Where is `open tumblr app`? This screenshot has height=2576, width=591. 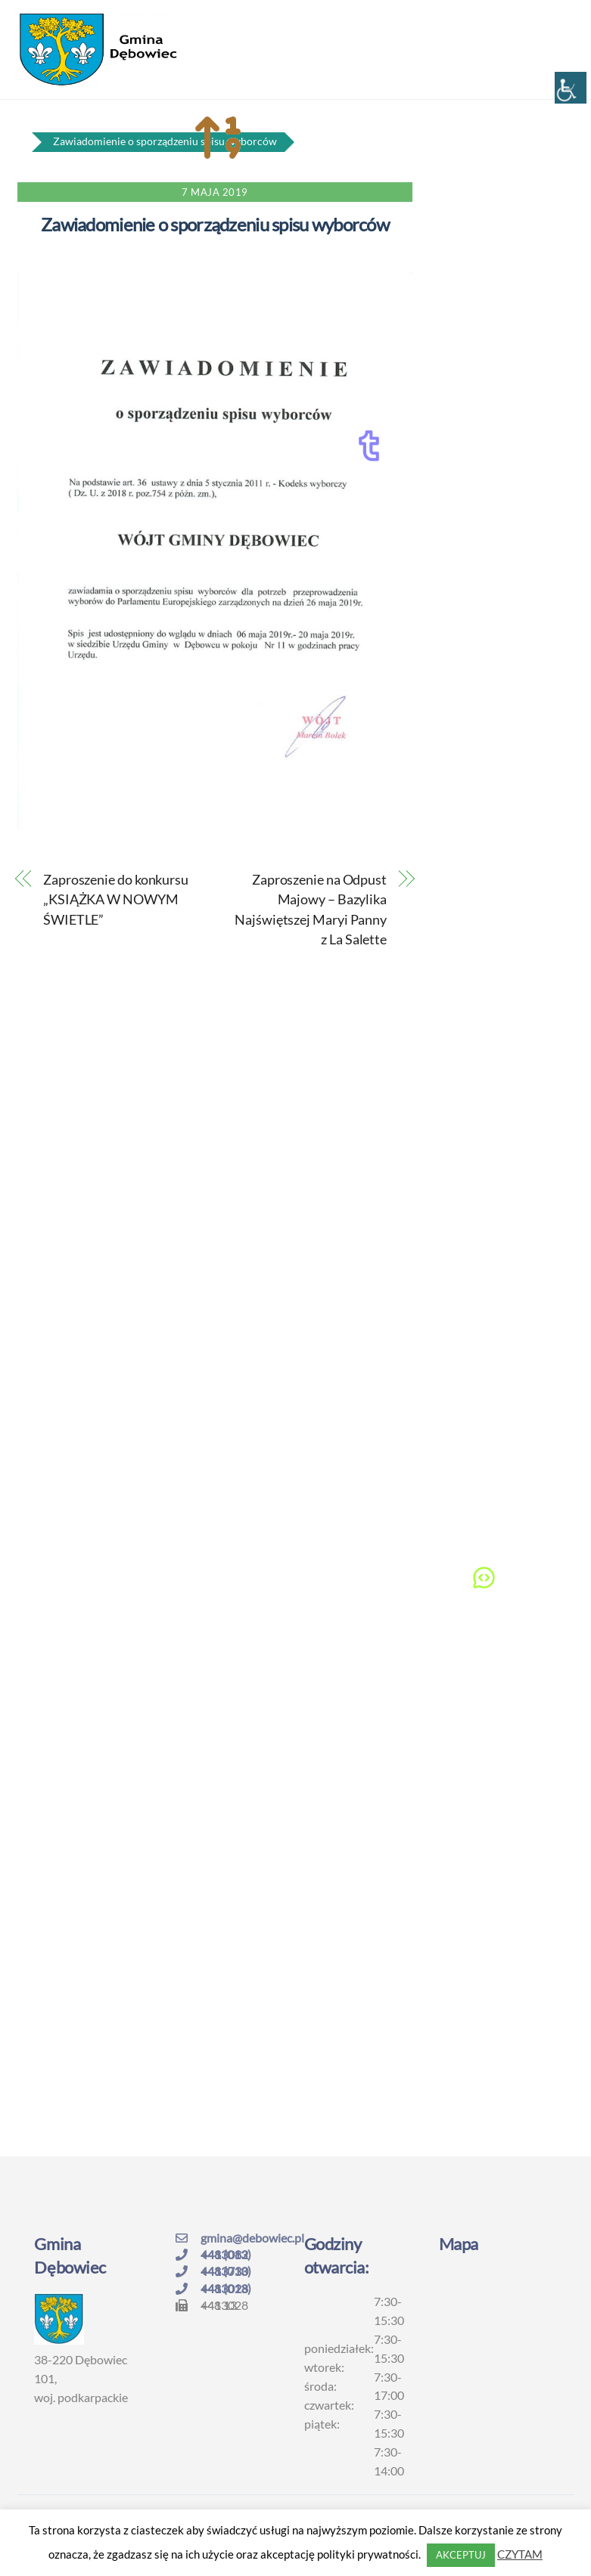 open tumblr app is located at coordinates (369, 445).